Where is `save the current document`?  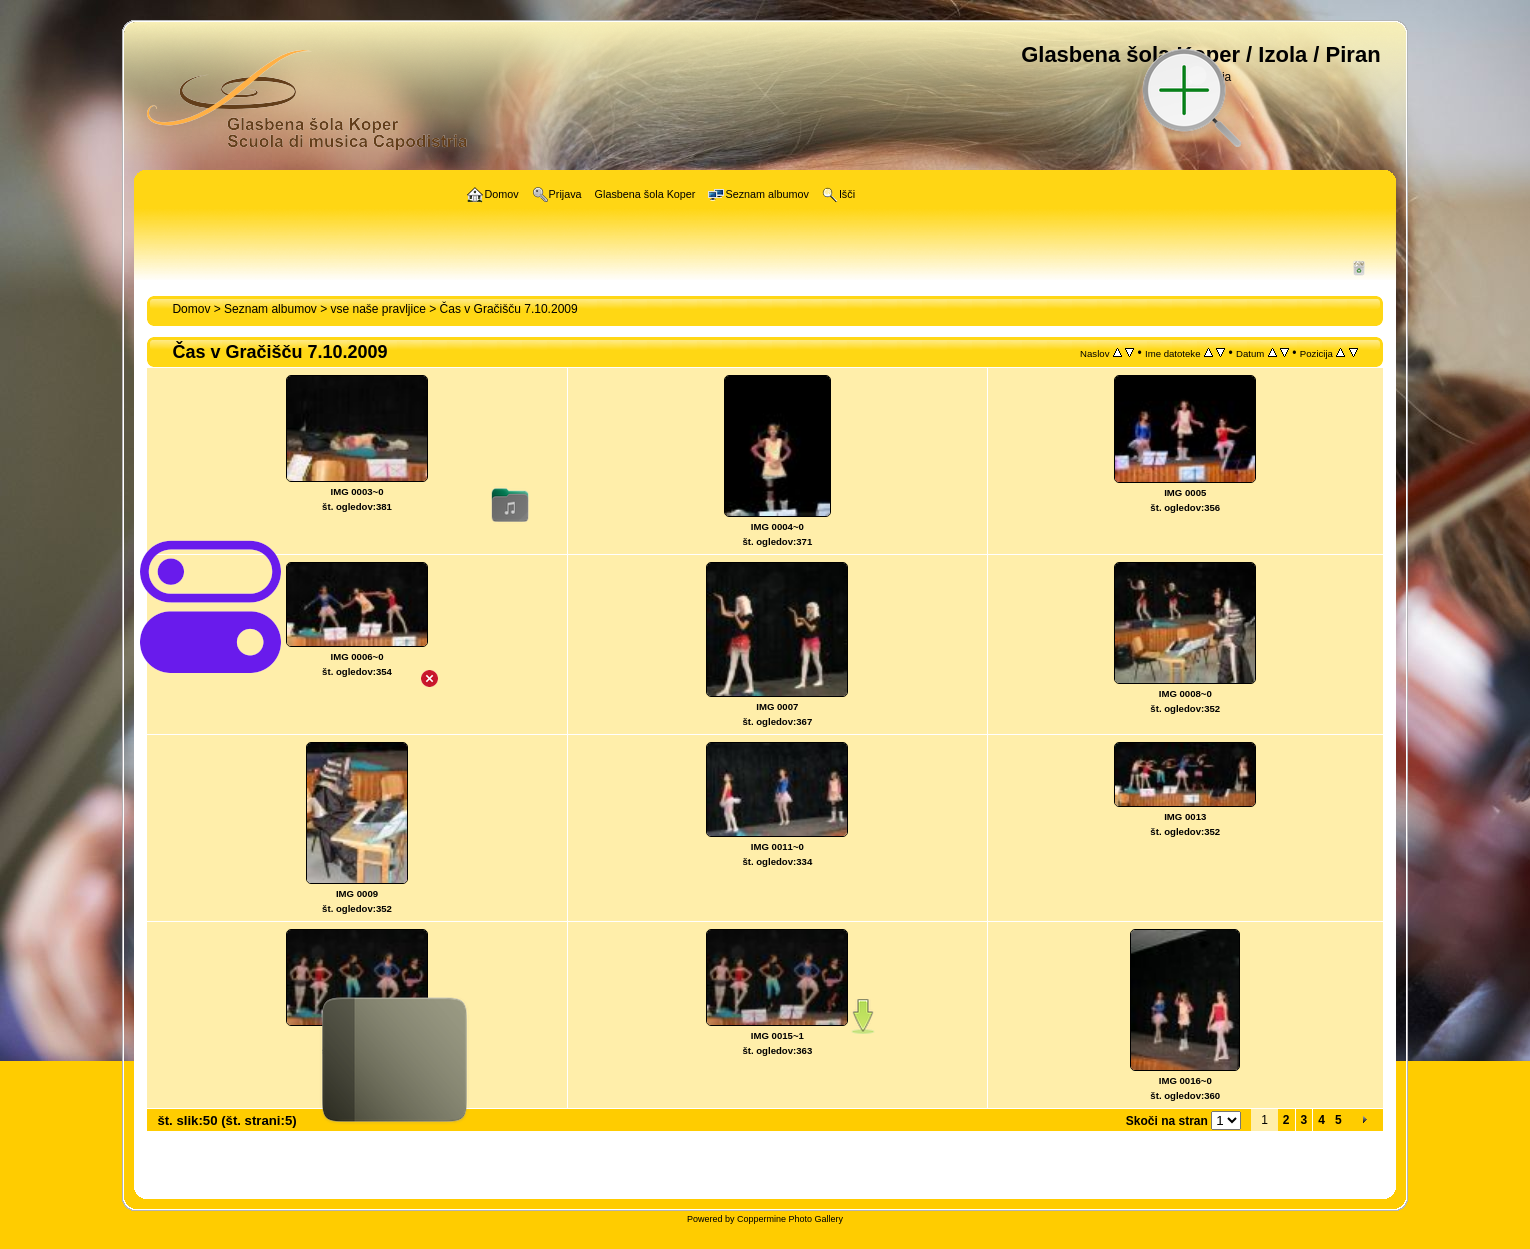
save the current document is located at coordinates (863, 1017).